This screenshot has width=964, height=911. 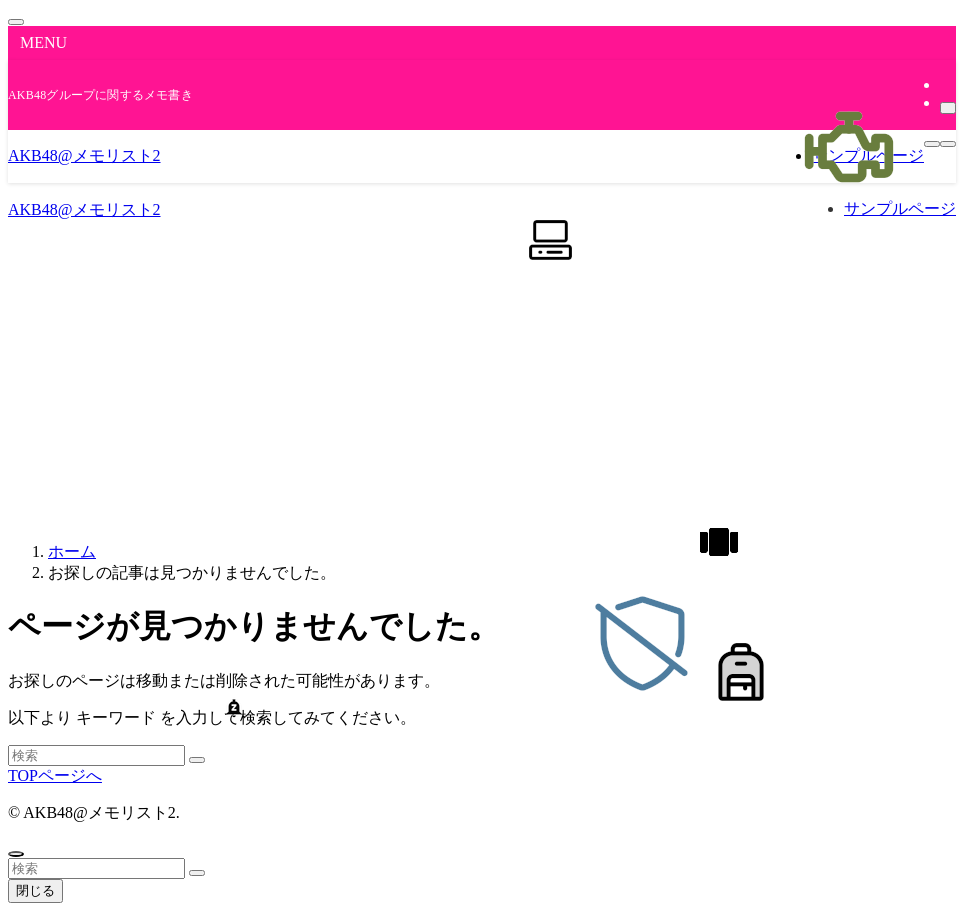 What do you see at coordinates (741, 674) in the screenshot?
I see `access your saved items or inventory` at bounding box center [741, 674].